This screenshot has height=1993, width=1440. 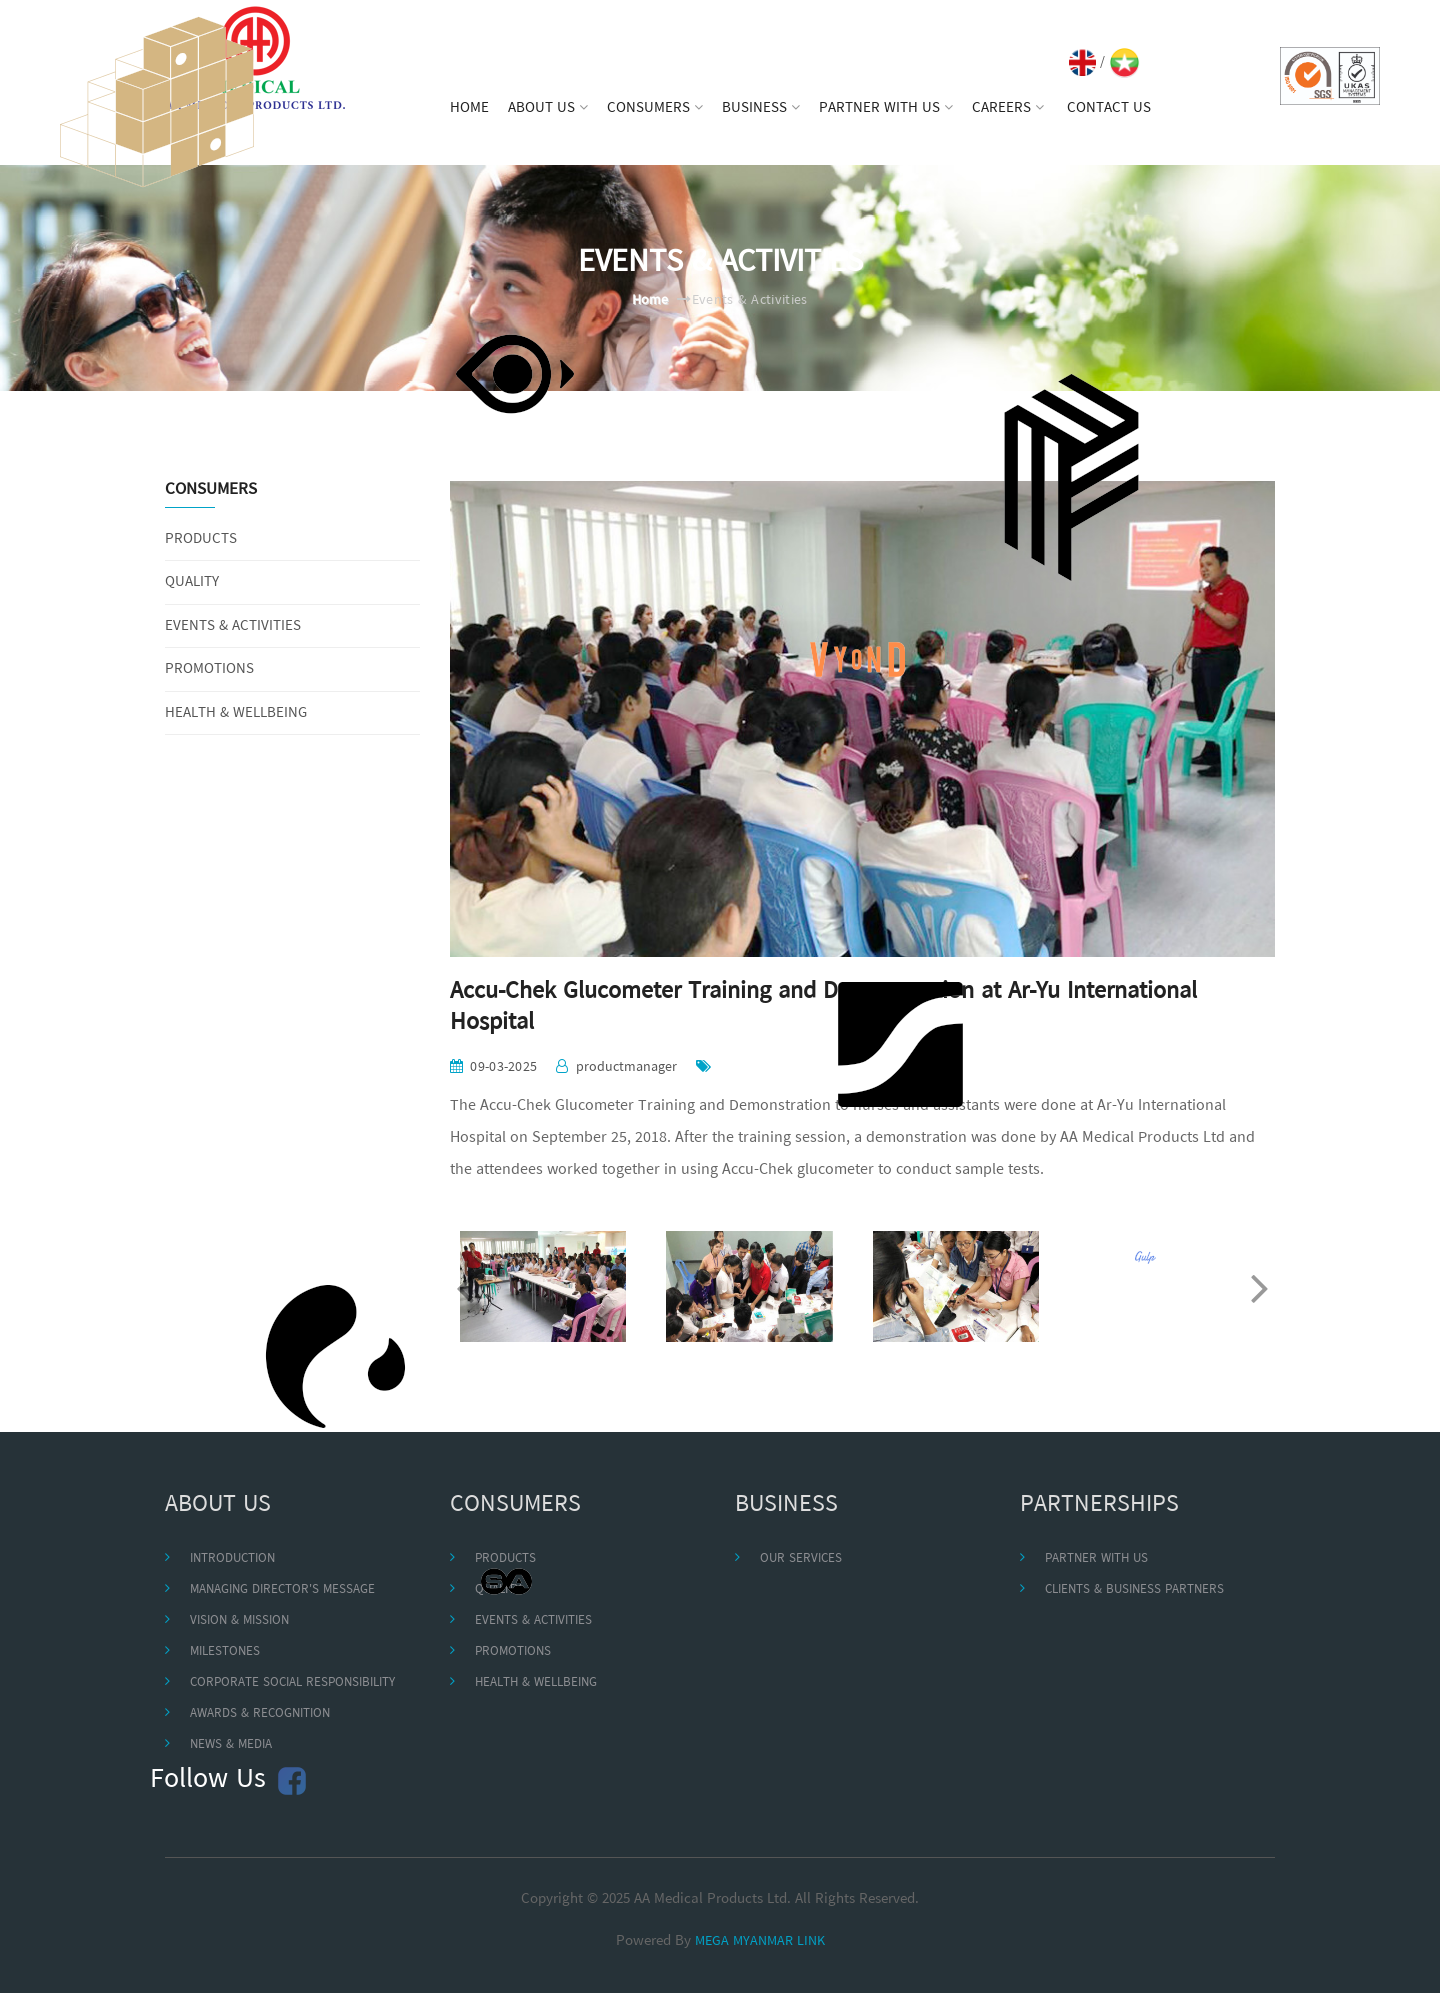 What do you see at coordinates (335, 1356) in the screenshot?
I see `taichi programming language logo` at bounding box center [335, 1356].